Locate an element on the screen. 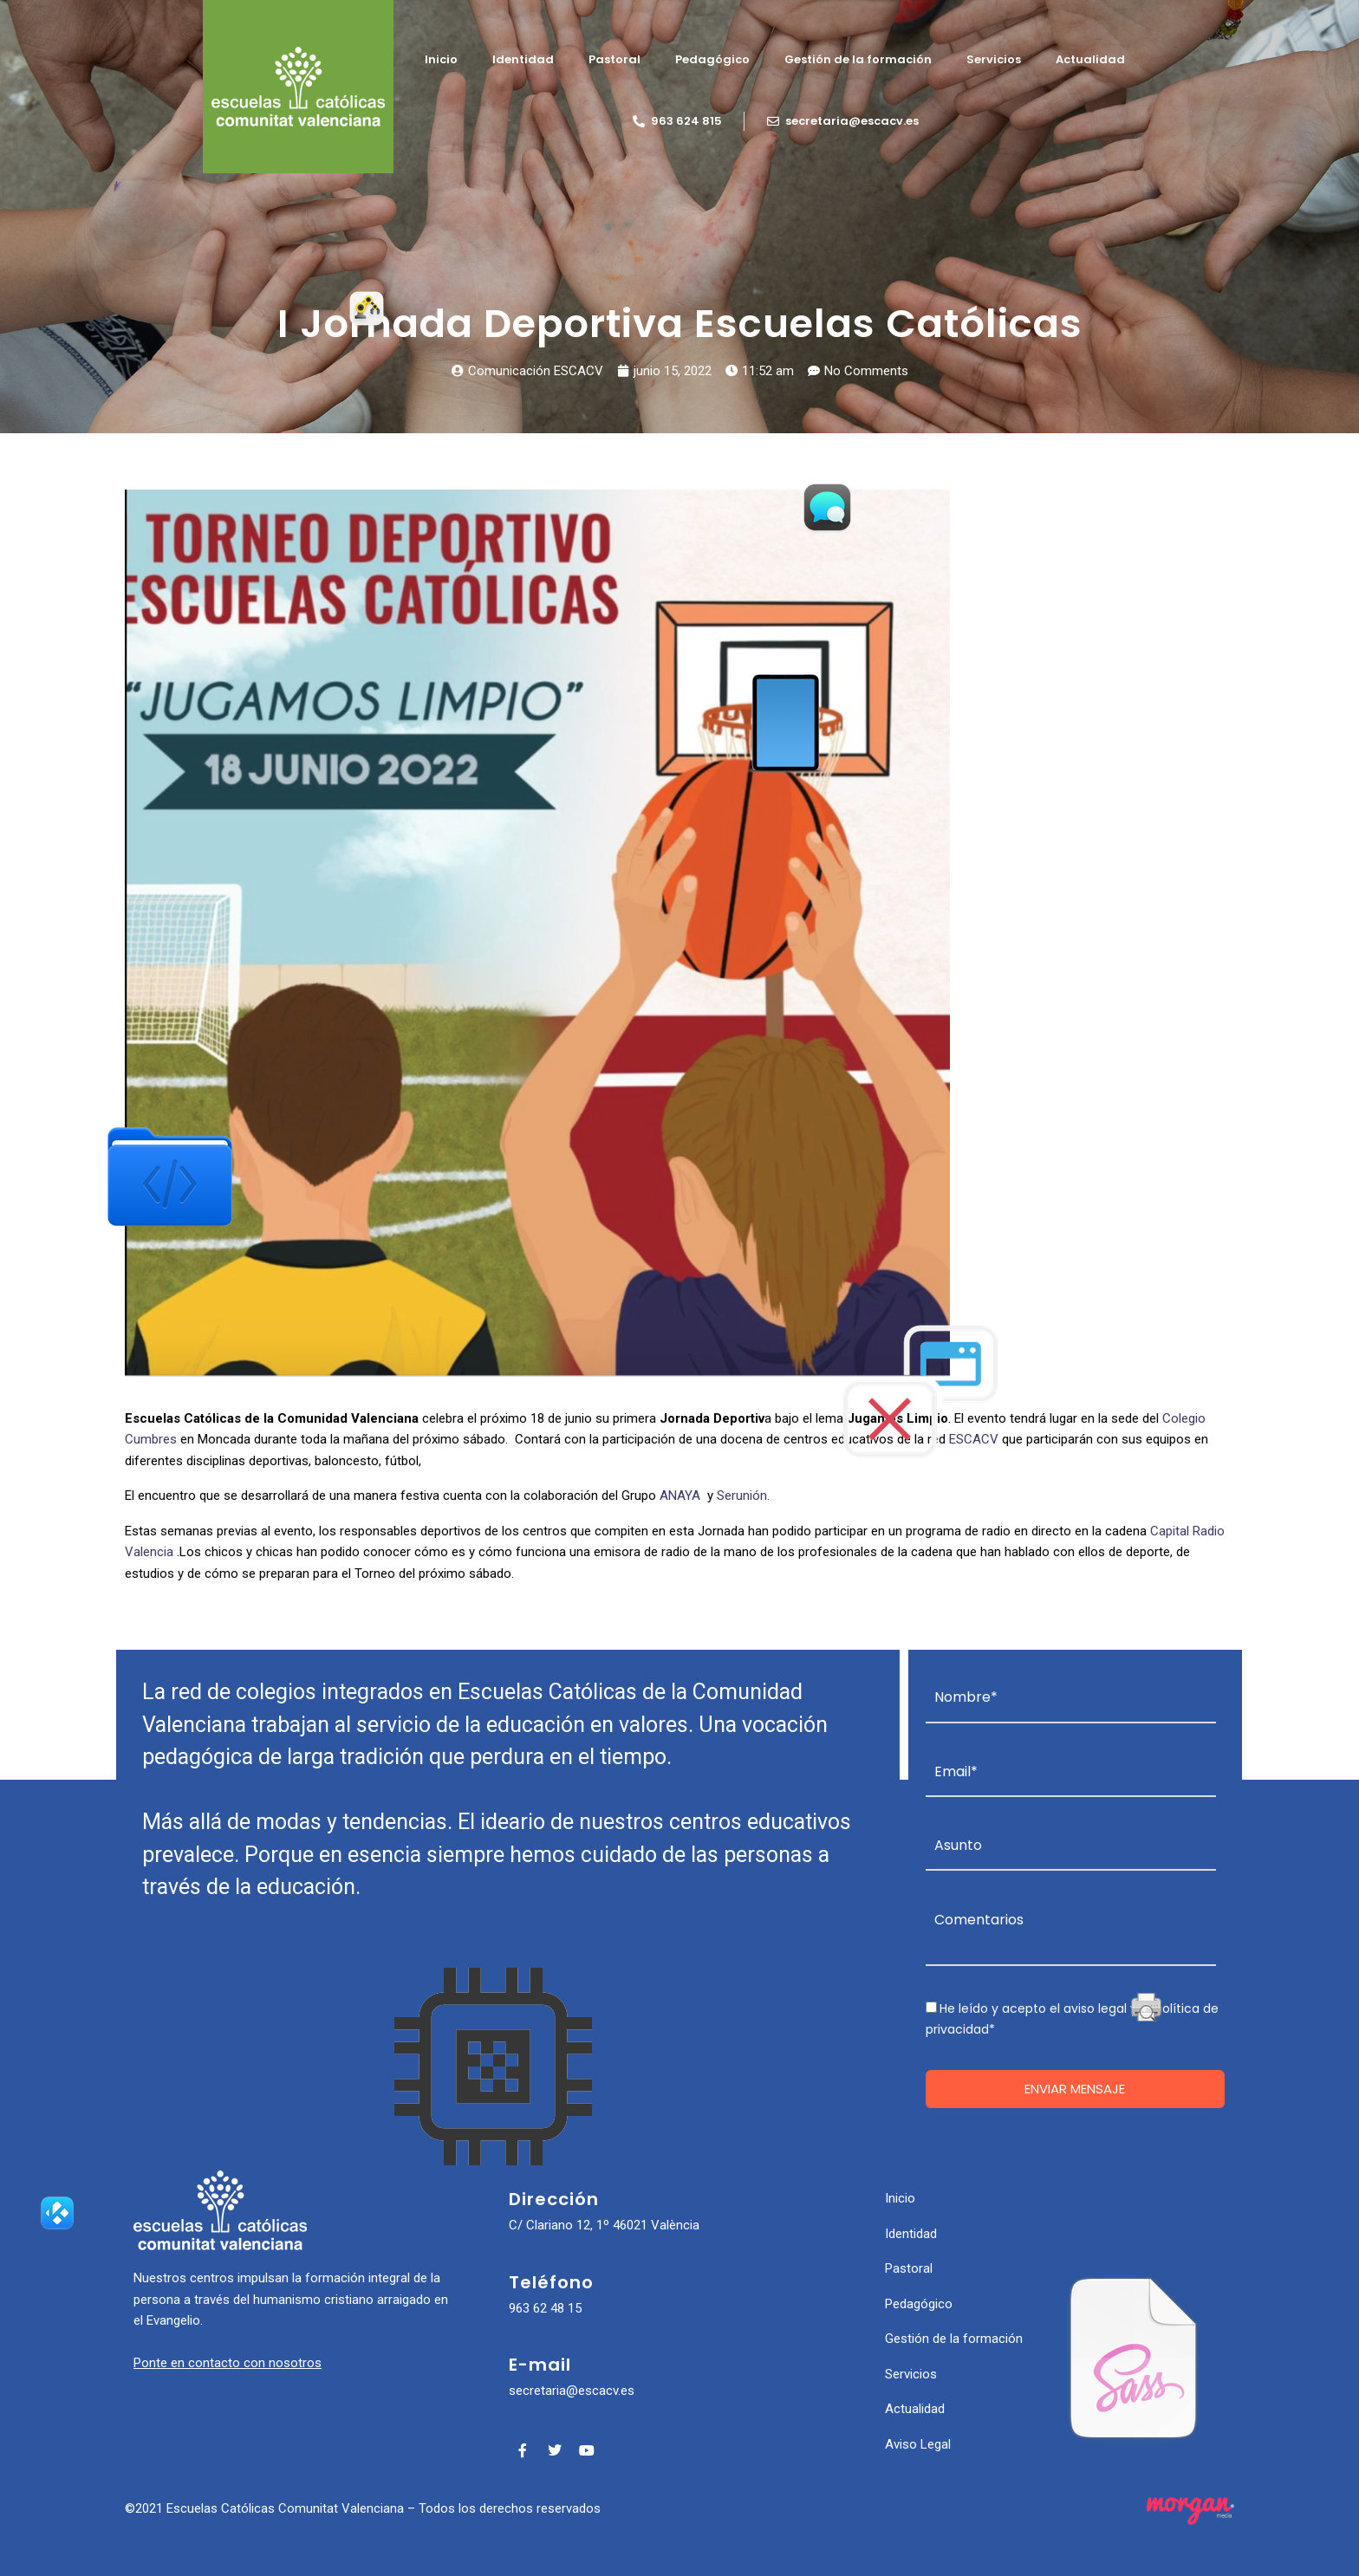 Image resolution: width=1359 pixels, height=2576 pixels. iPad Mini device icon is located at coordinates (785, 712).